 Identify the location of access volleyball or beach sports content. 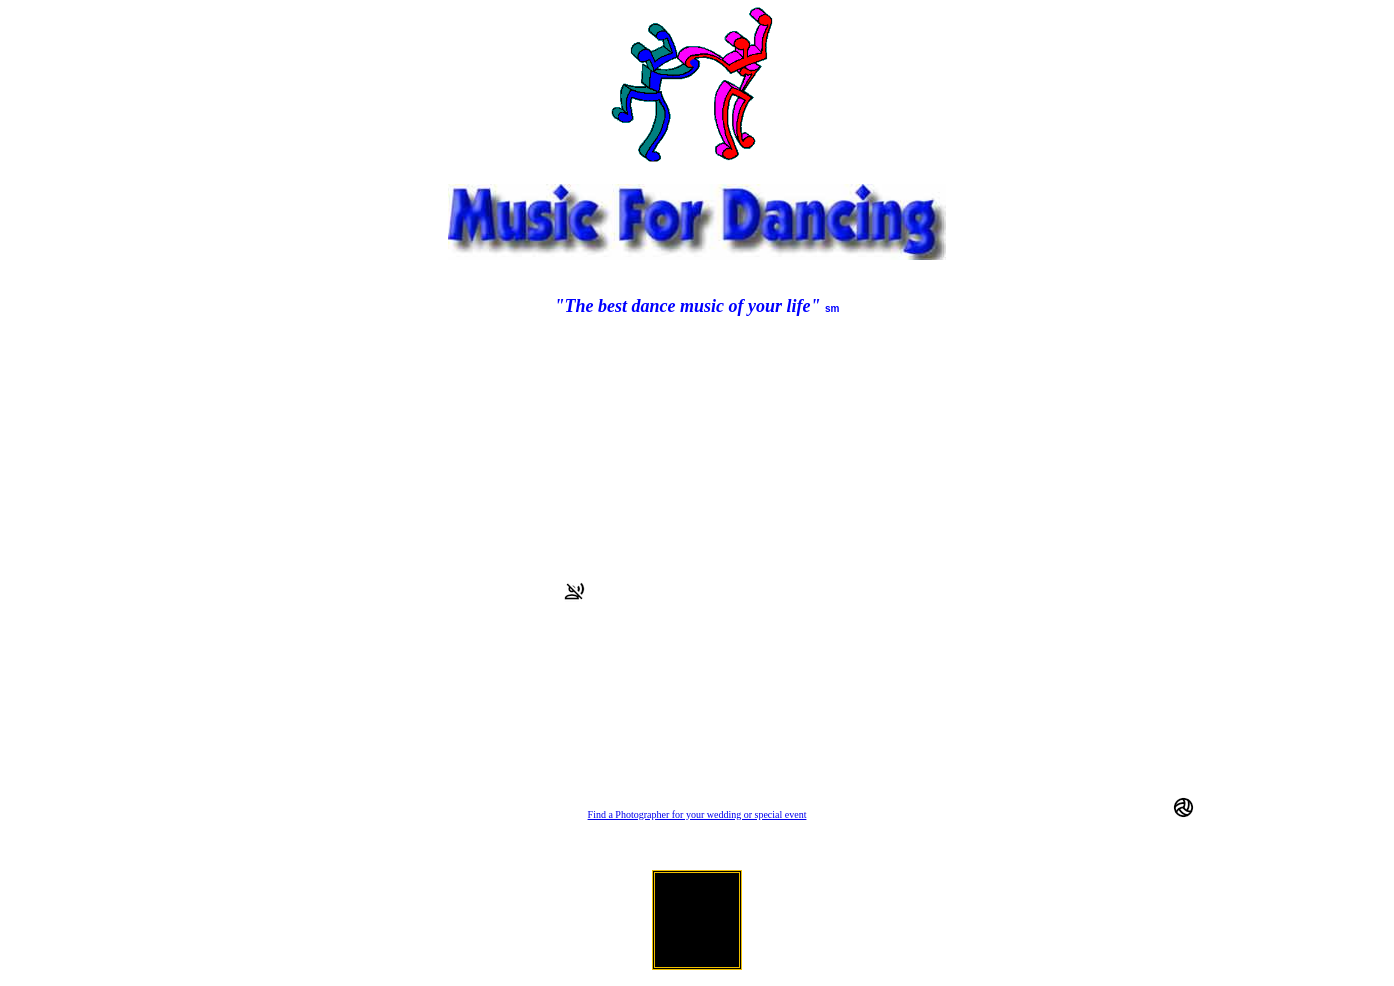
(1183, 807).